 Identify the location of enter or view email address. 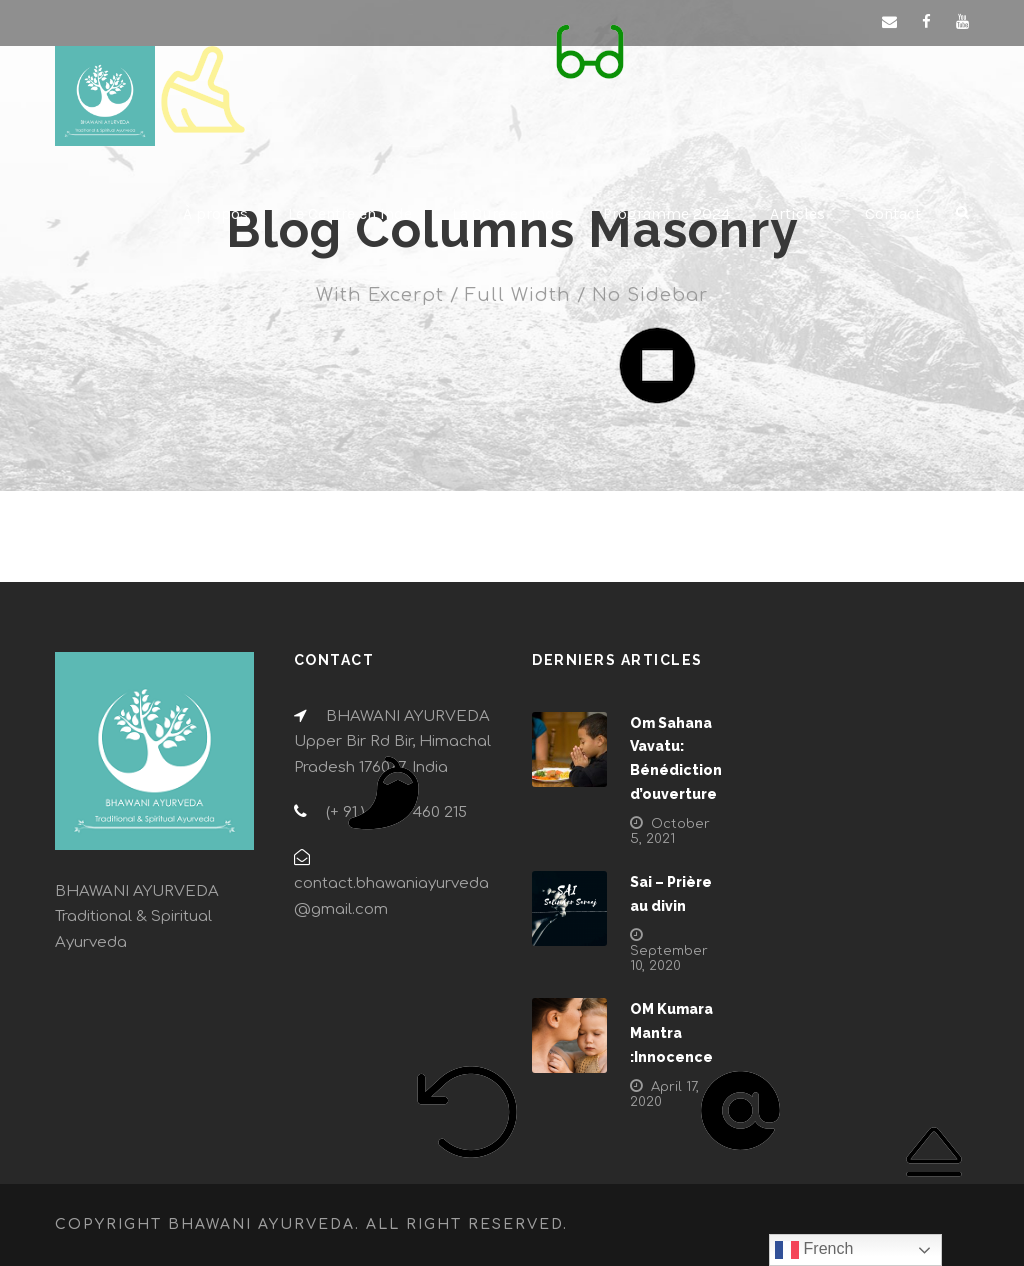
(740, 1110).